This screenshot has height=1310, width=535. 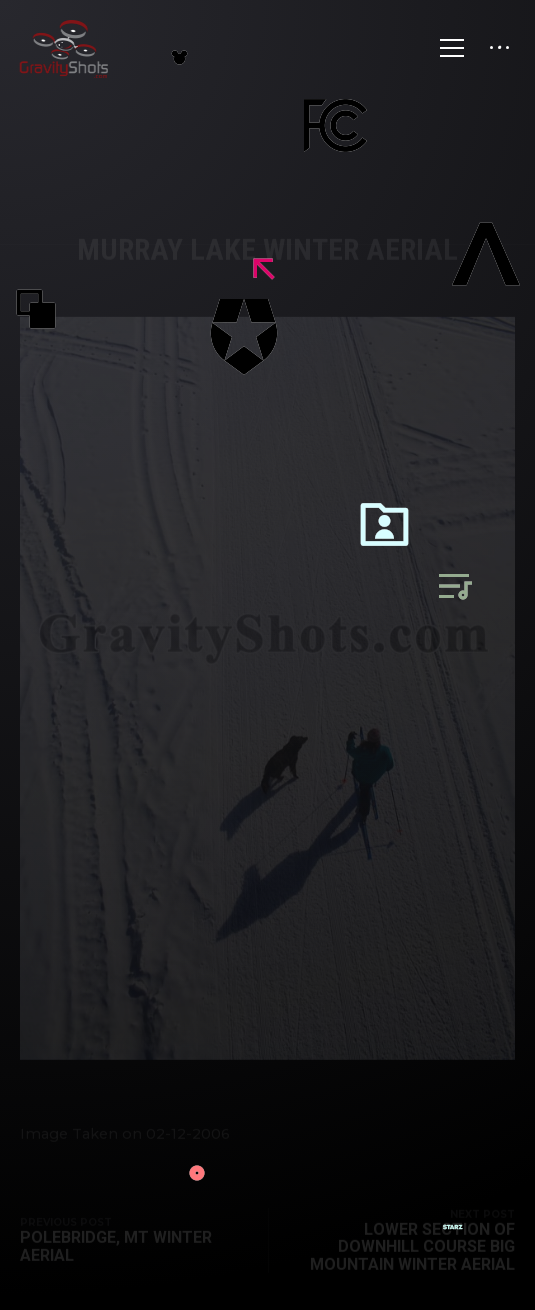 What do you see at coordinates (264, 269) in the screenshot?
I see `navigate back and up in the interface` at bounding box center [264, 269].